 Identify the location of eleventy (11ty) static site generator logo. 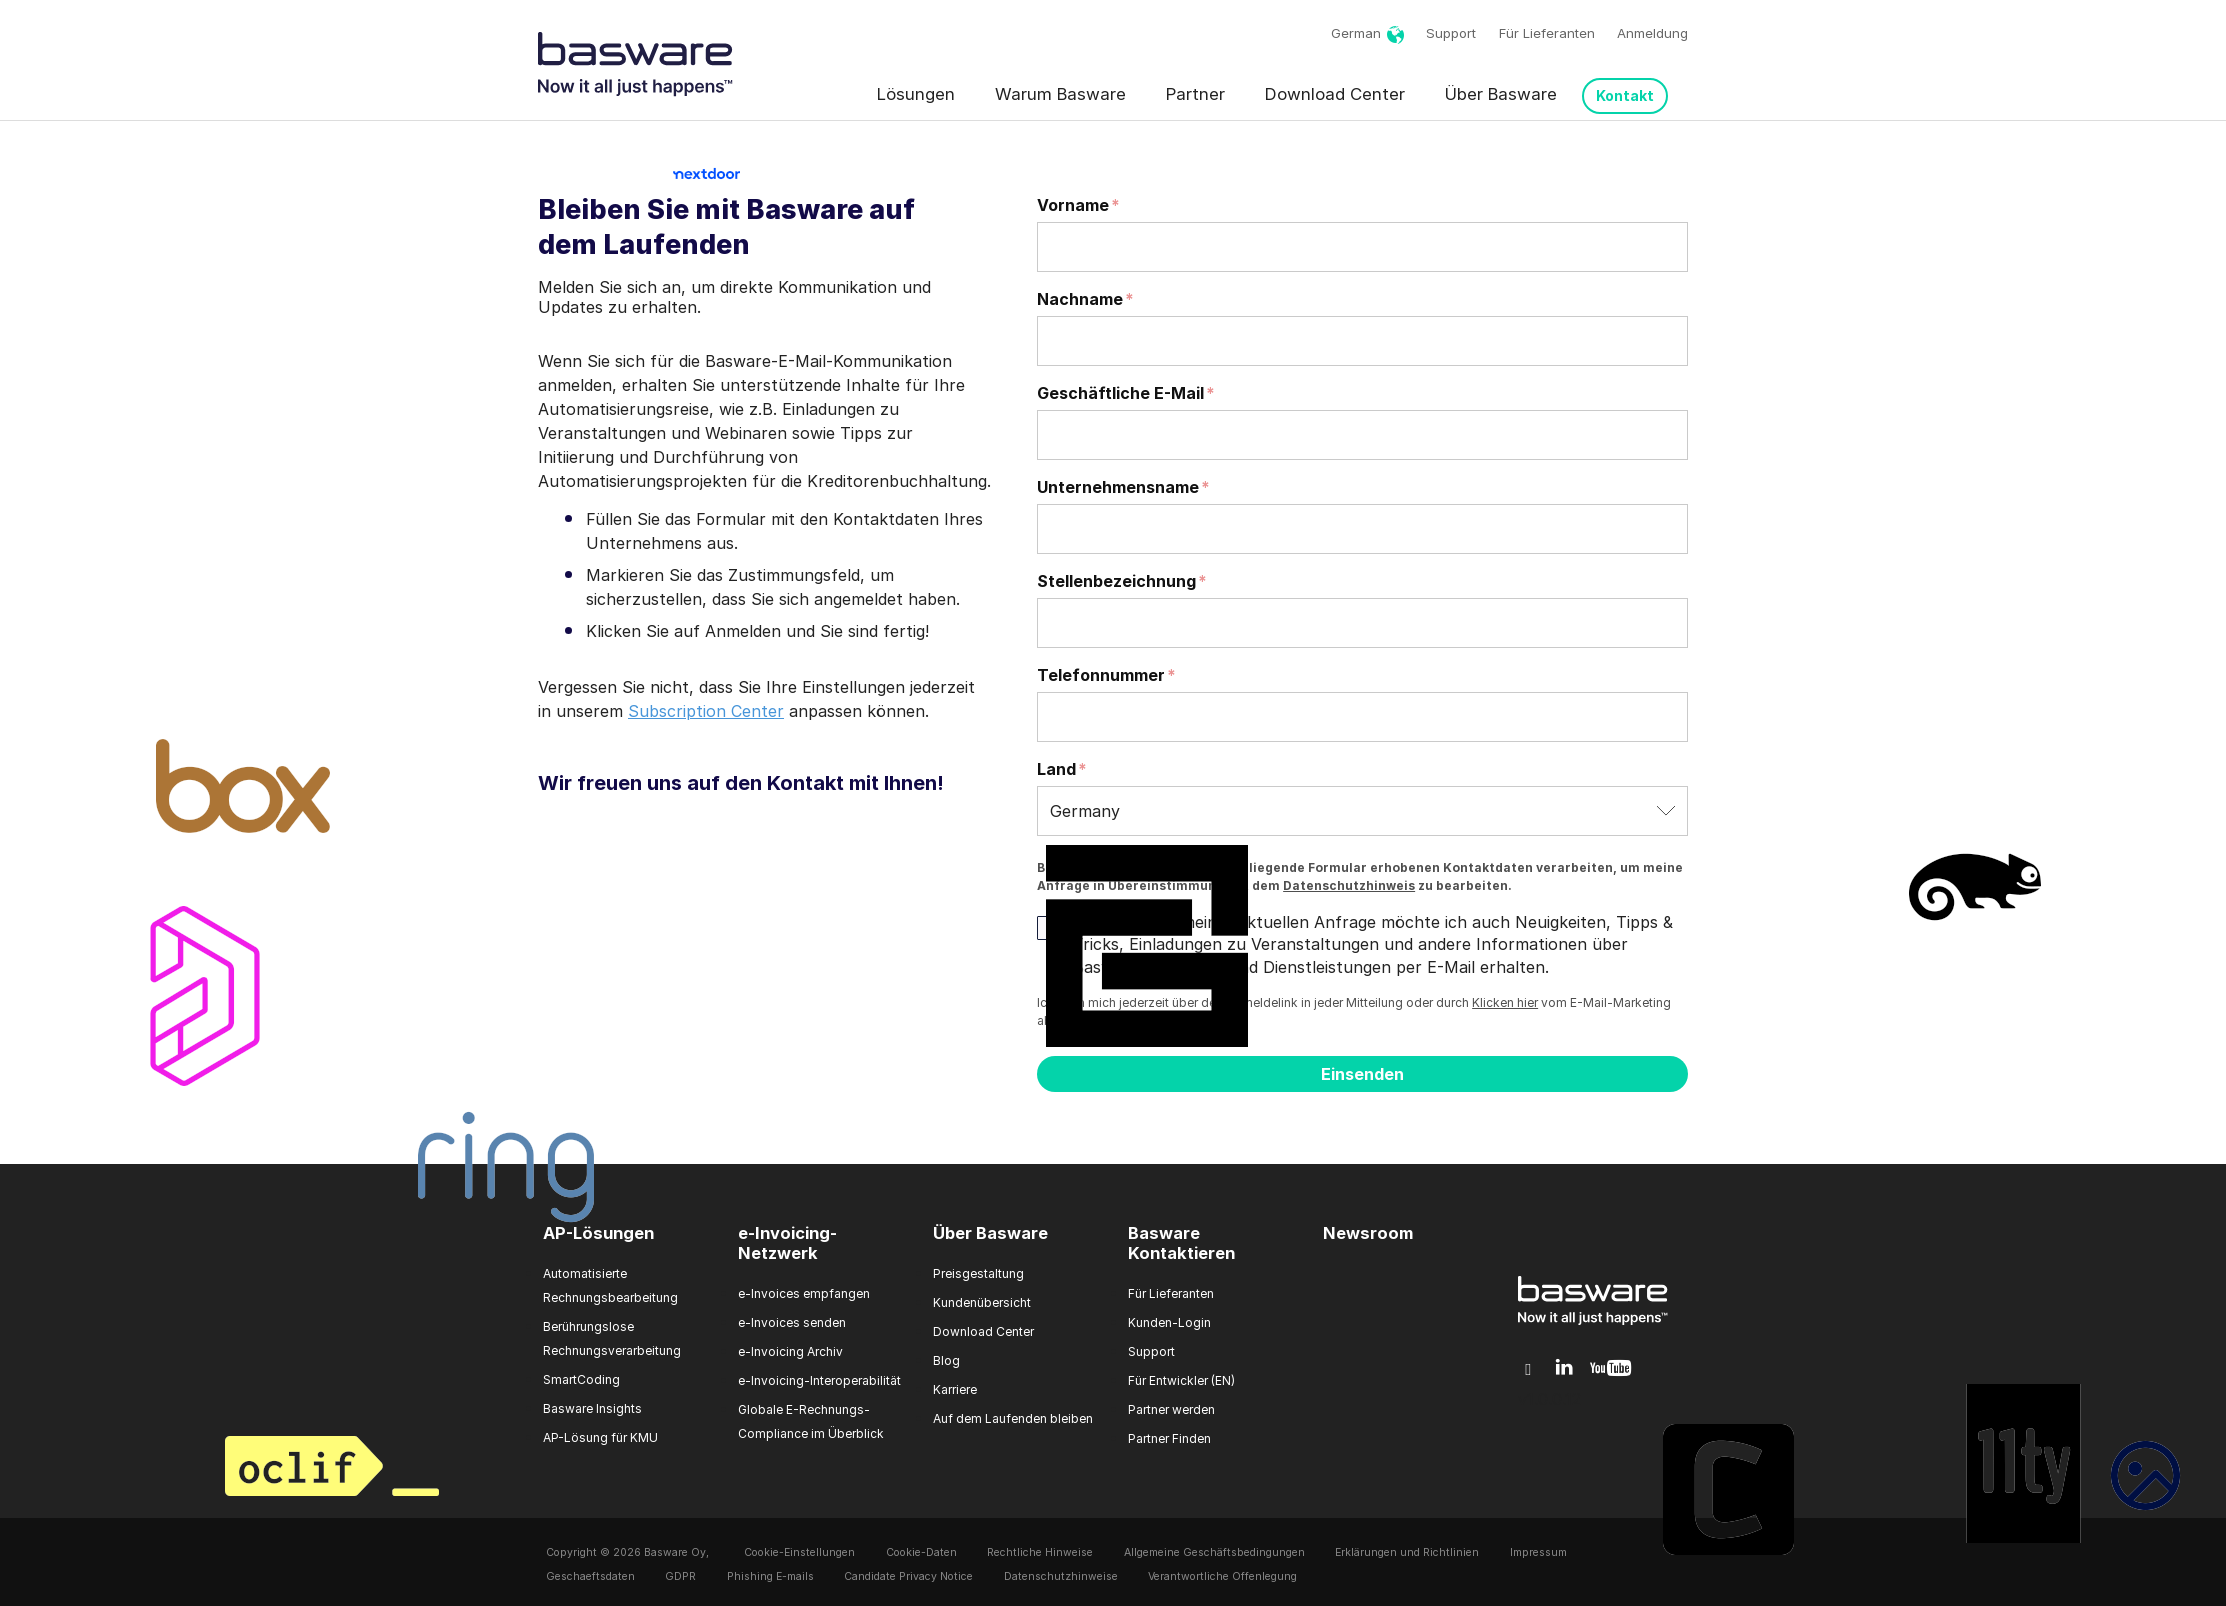
(2023, 1463).